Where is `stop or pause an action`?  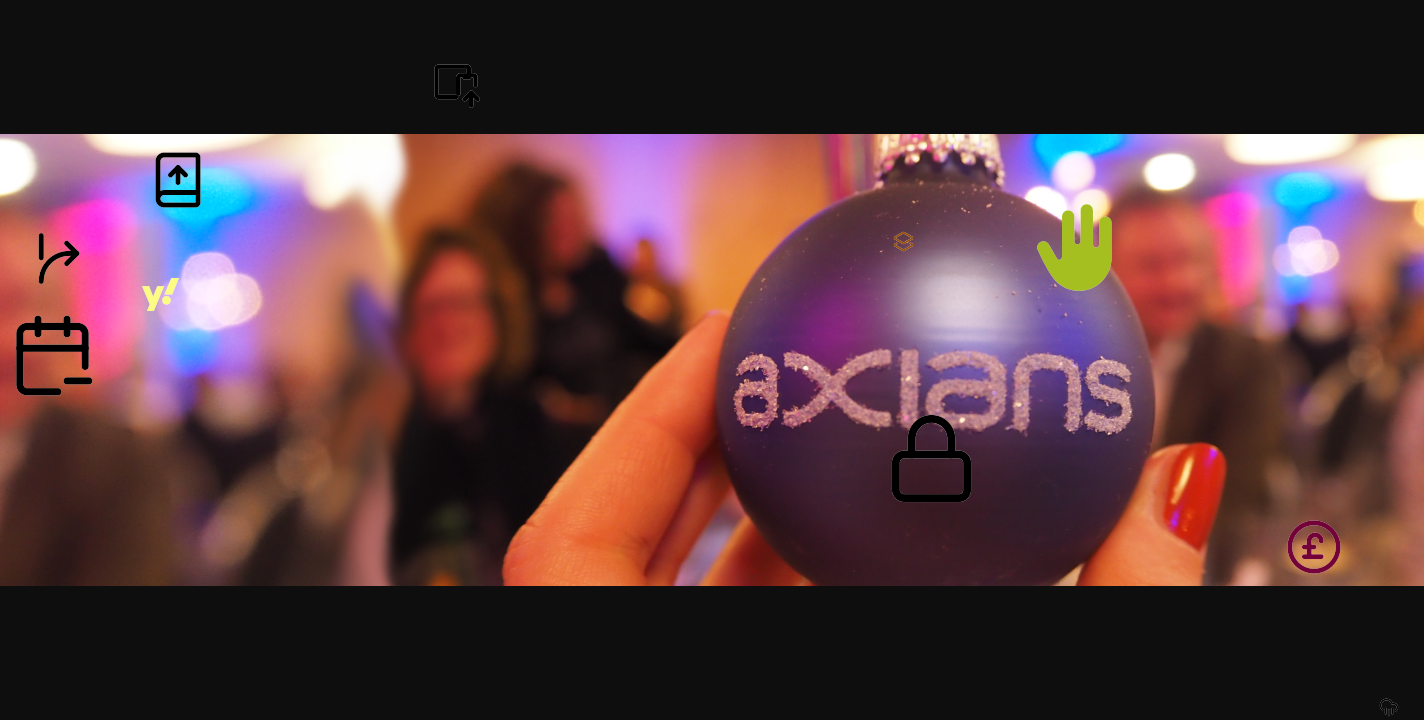 stop or pause an action is located at coordinates (1077, 247).